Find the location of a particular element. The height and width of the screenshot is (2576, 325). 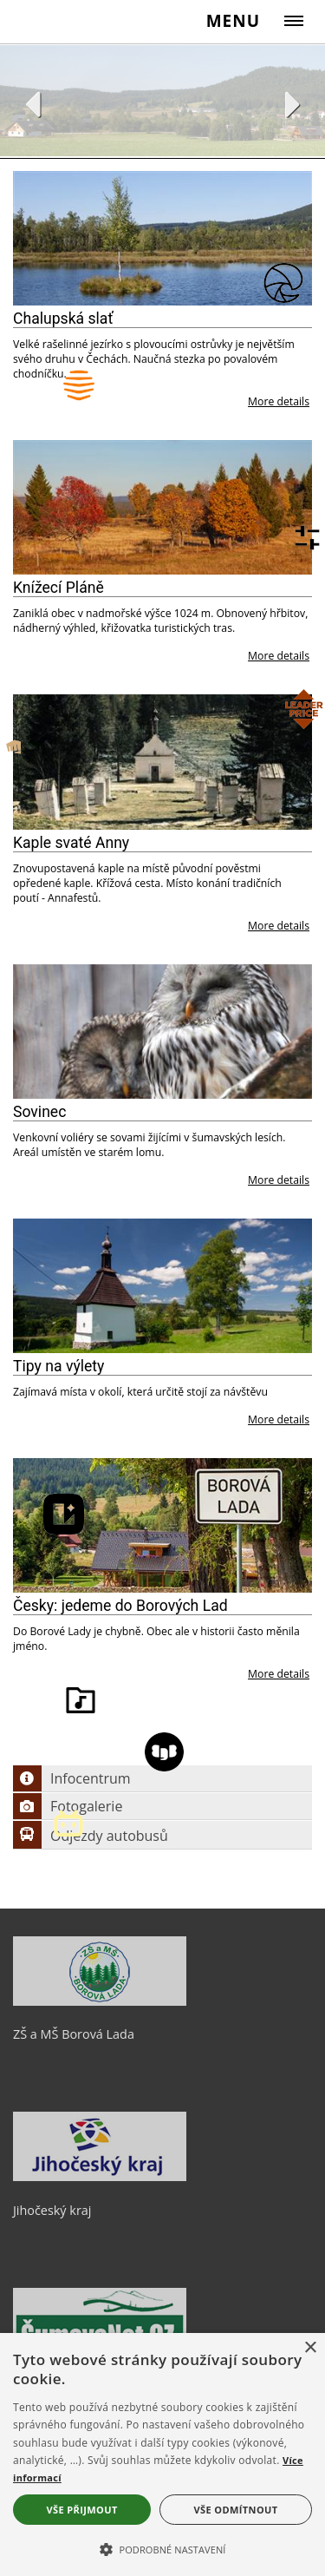

open lunacy design application is located at coordinates (63, 1514).